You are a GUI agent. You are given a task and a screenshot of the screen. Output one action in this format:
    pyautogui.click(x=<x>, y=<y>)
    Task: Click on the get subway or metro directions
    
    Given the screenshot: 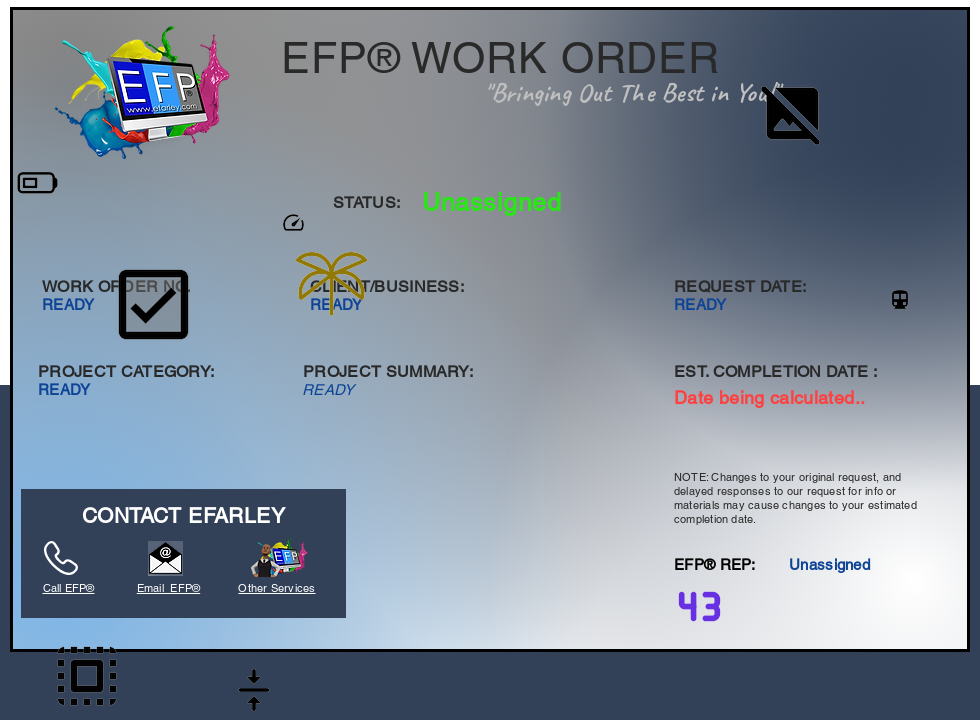 What is the action you would take?
    pyautogui.click(x=900, y=300)
    